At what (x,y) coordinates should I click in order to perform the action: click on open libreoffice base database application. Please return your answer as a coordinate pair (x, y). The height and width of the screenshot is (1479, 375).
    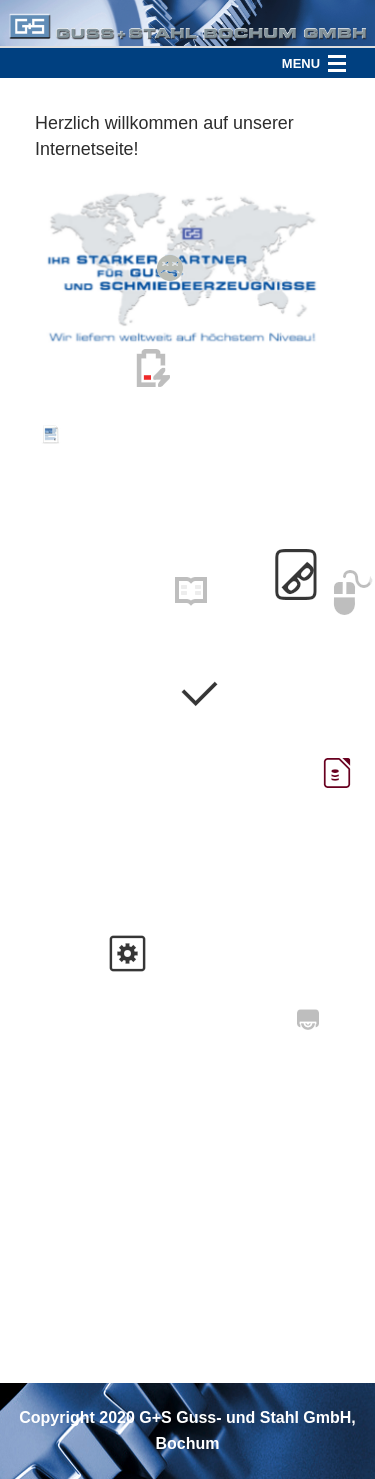
    Looking at the image, I should click on (337, 773).